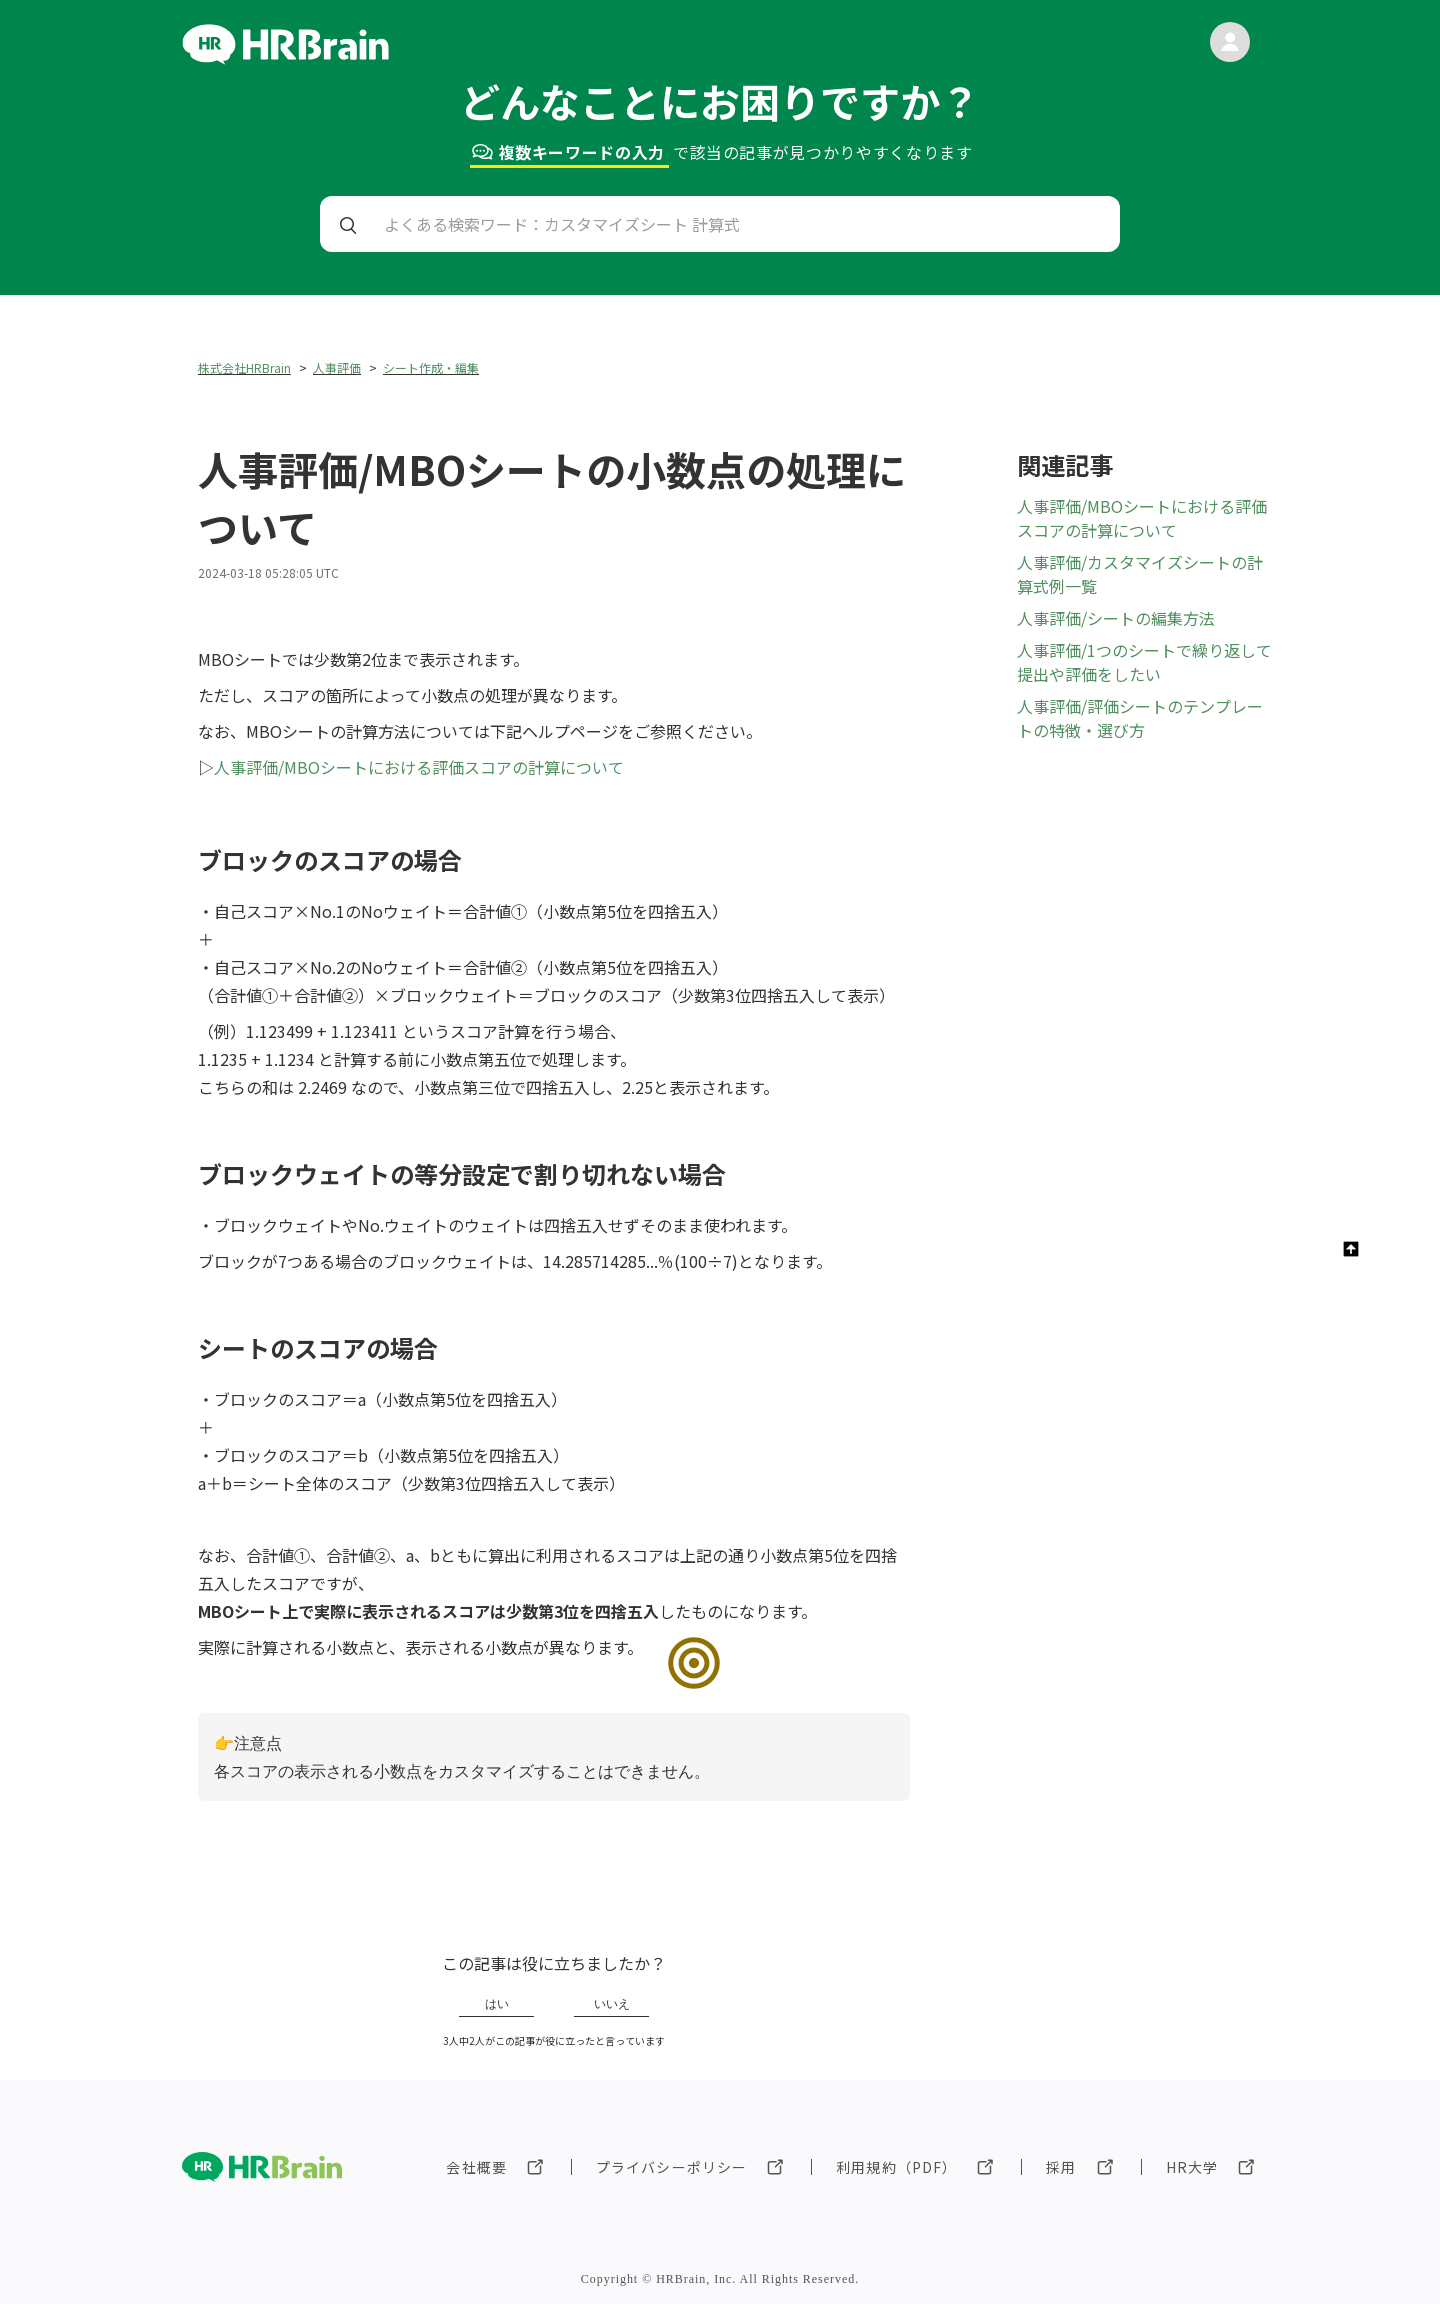 The width and height of the screenshot is (1440, 2304). What do you see at coordinates (694, 1663) in the screenshot?
I see `activate focus mode` at bounding box center [694, 1663].